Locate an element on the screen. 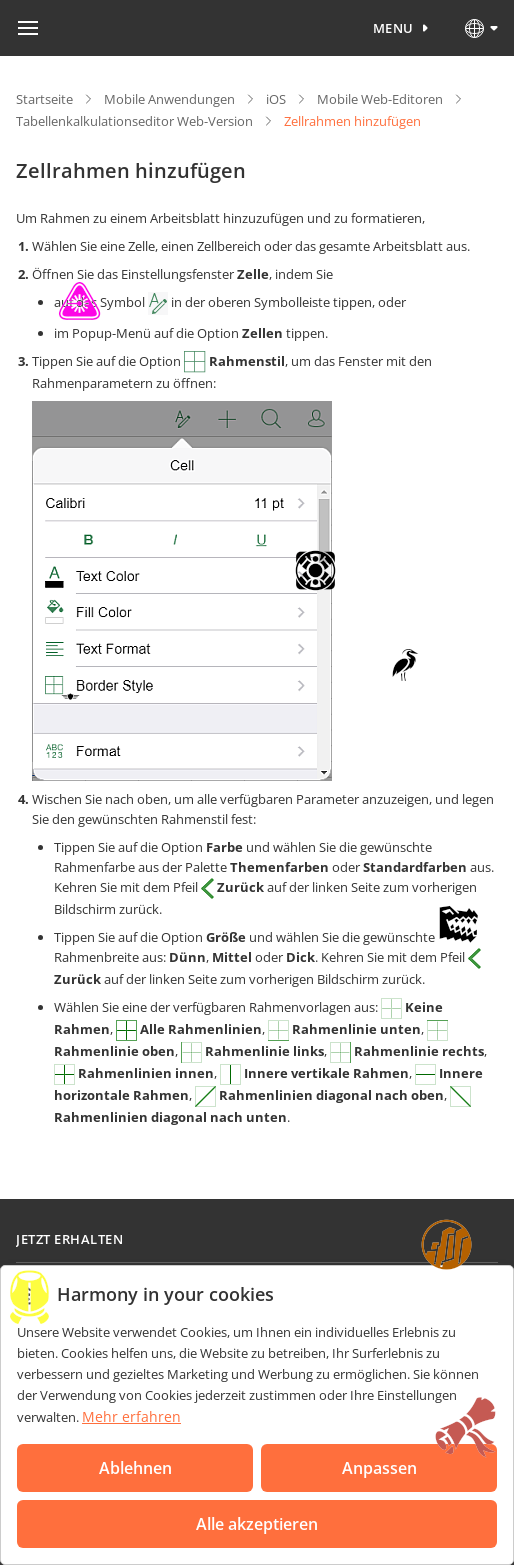  indicates a danger or hazard zone in a game is located at coordinates (458, 924).